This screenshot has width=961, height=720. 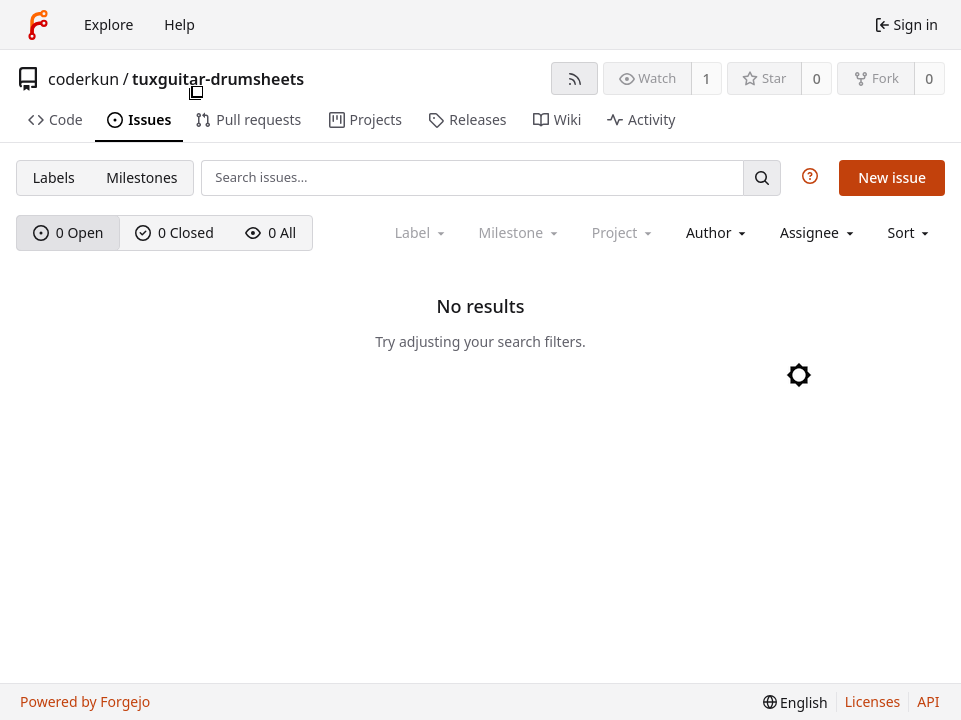 What do you see at coordinates (799, 375) in the screenshot?
I see `adjust screen brightness to a lower setting` at bounding box center [799, 375].